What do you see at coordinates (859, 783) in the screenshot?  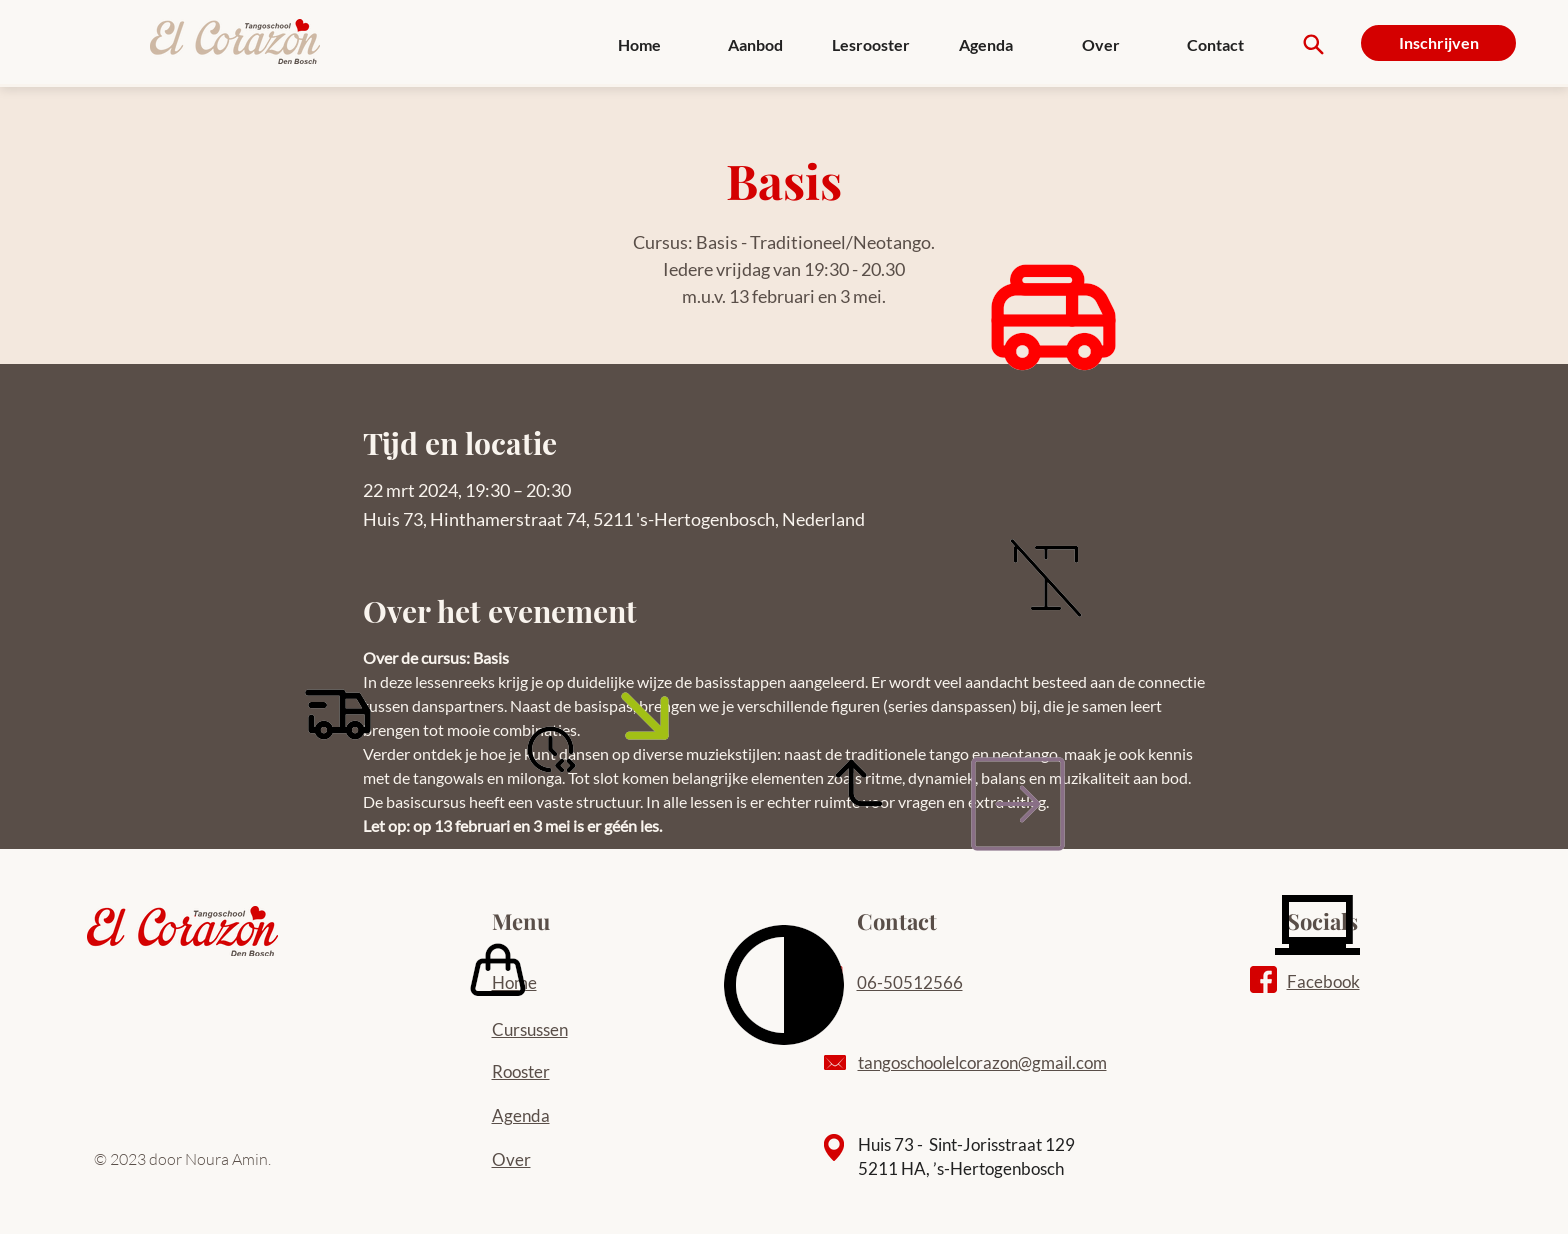 I see `go back and up in navigation` at bounding box center [859, 783].